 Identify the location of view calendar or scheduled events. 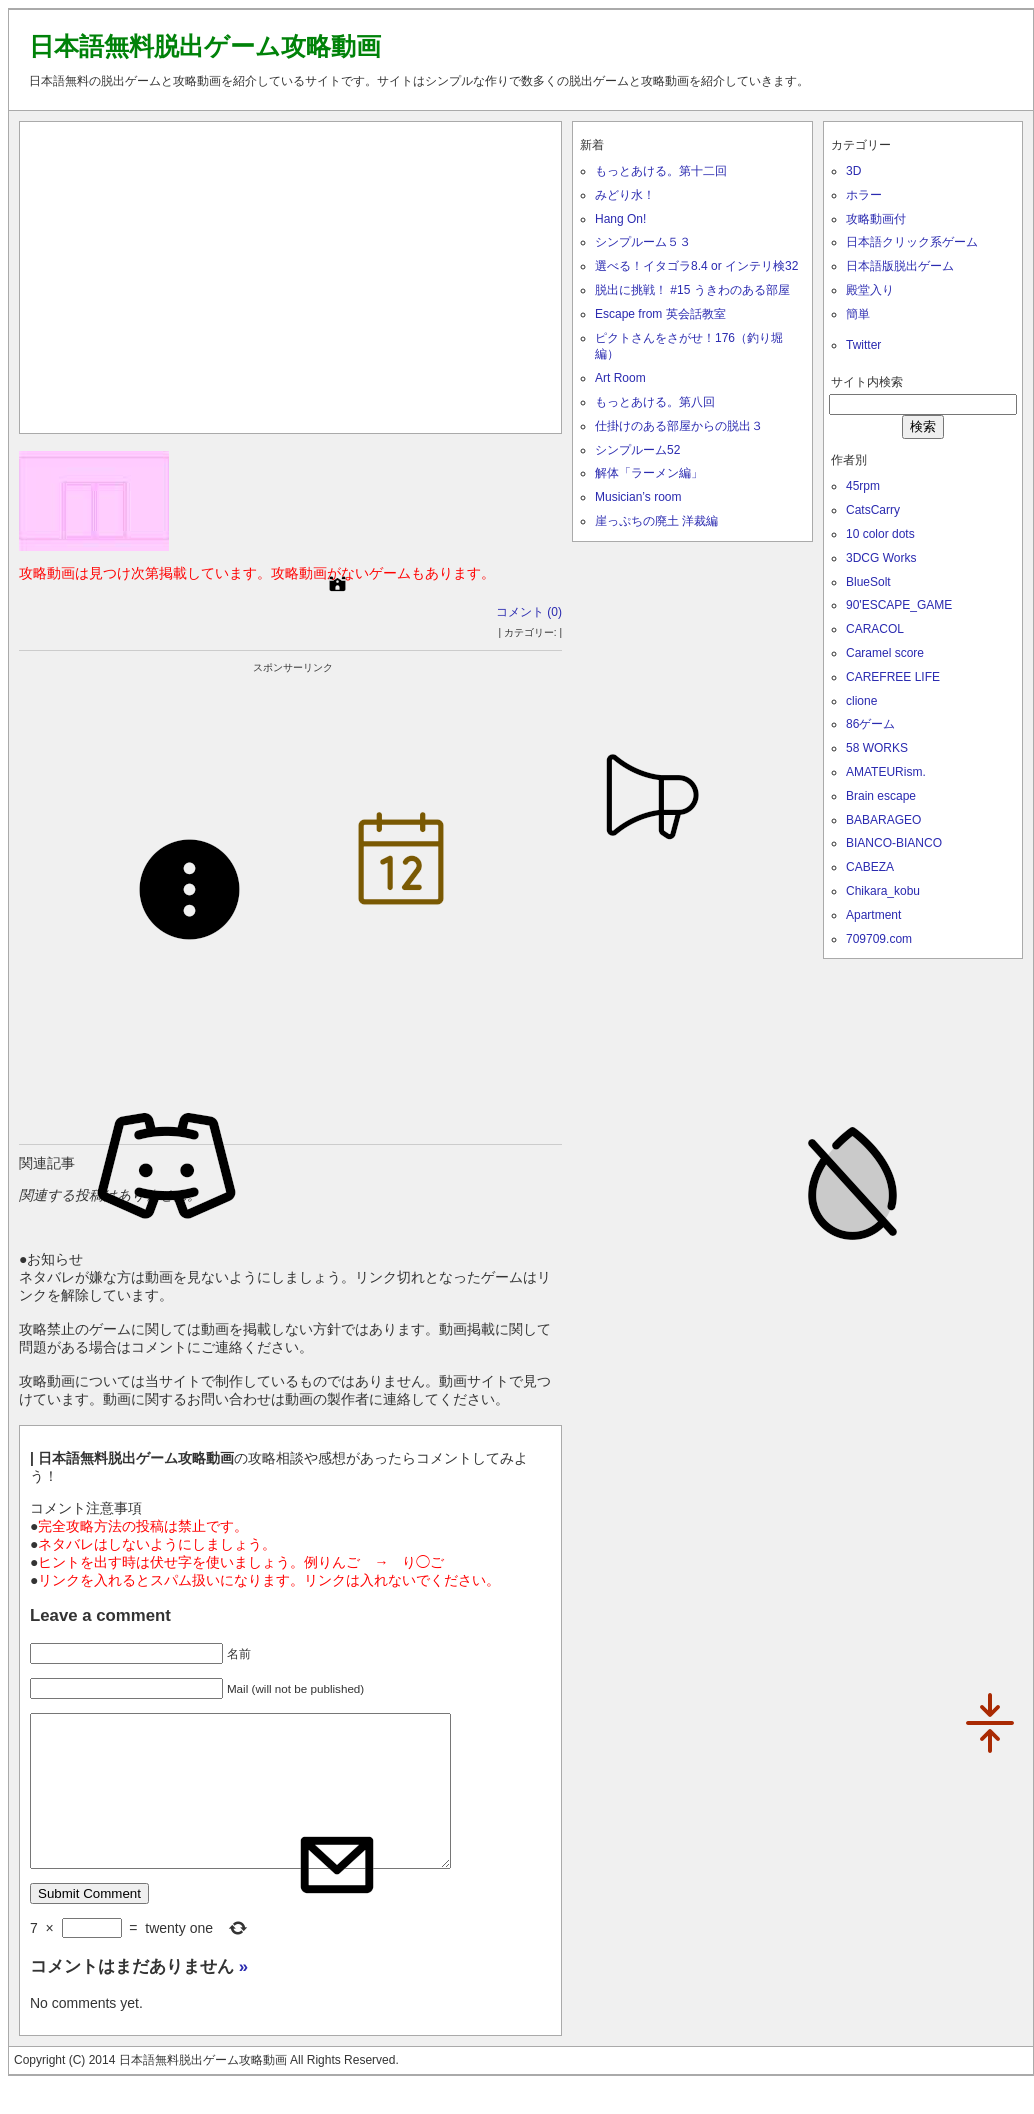
(401, 862).